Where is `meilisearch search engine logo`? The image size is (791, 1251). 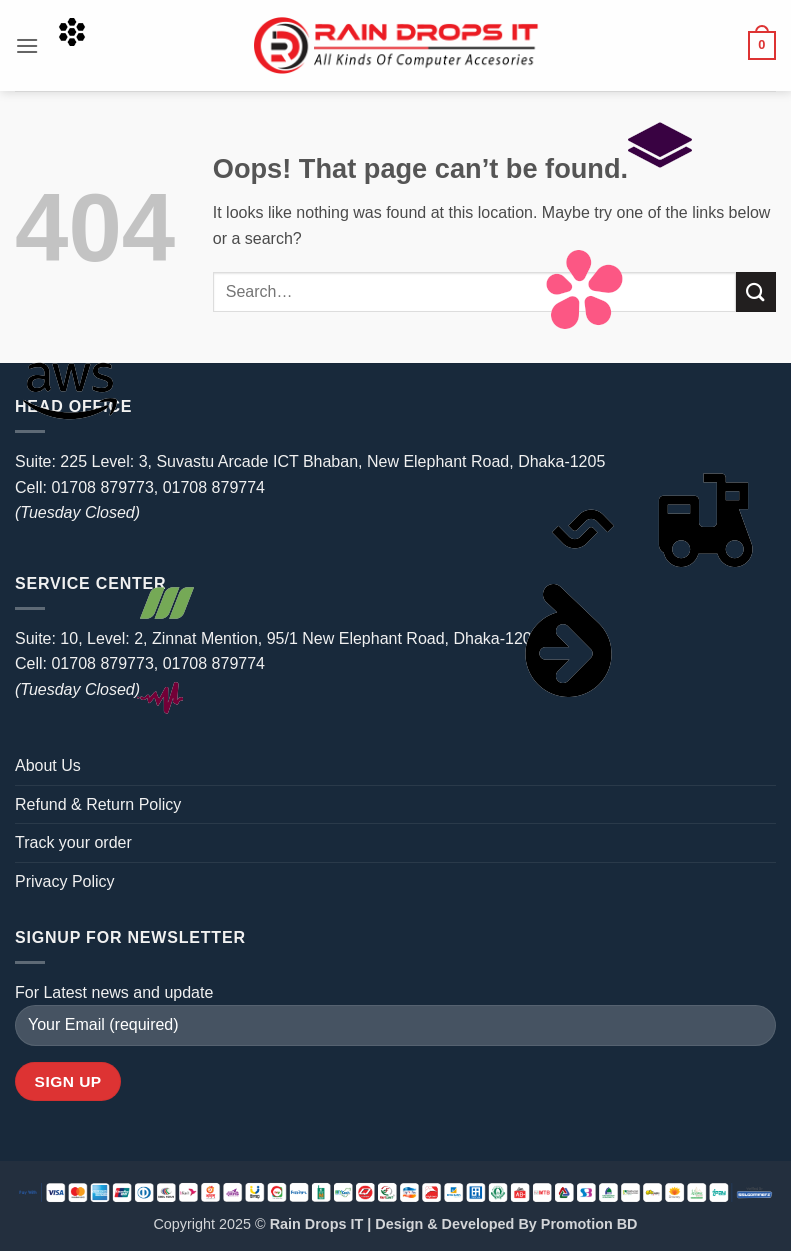 meilisearch search engine logo is located at coordinates (167, 603).